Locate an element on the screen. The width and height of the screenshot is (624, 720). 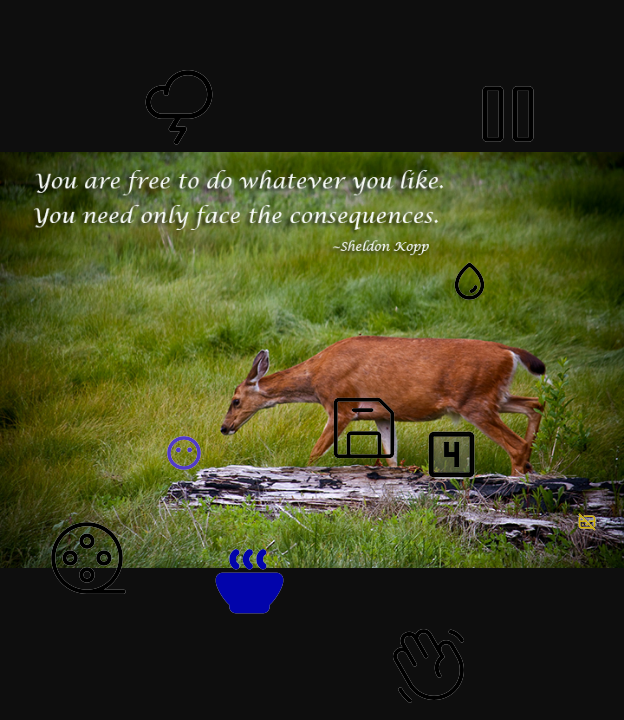
adjust water or liquid settings is located at coordinates (469, 282).